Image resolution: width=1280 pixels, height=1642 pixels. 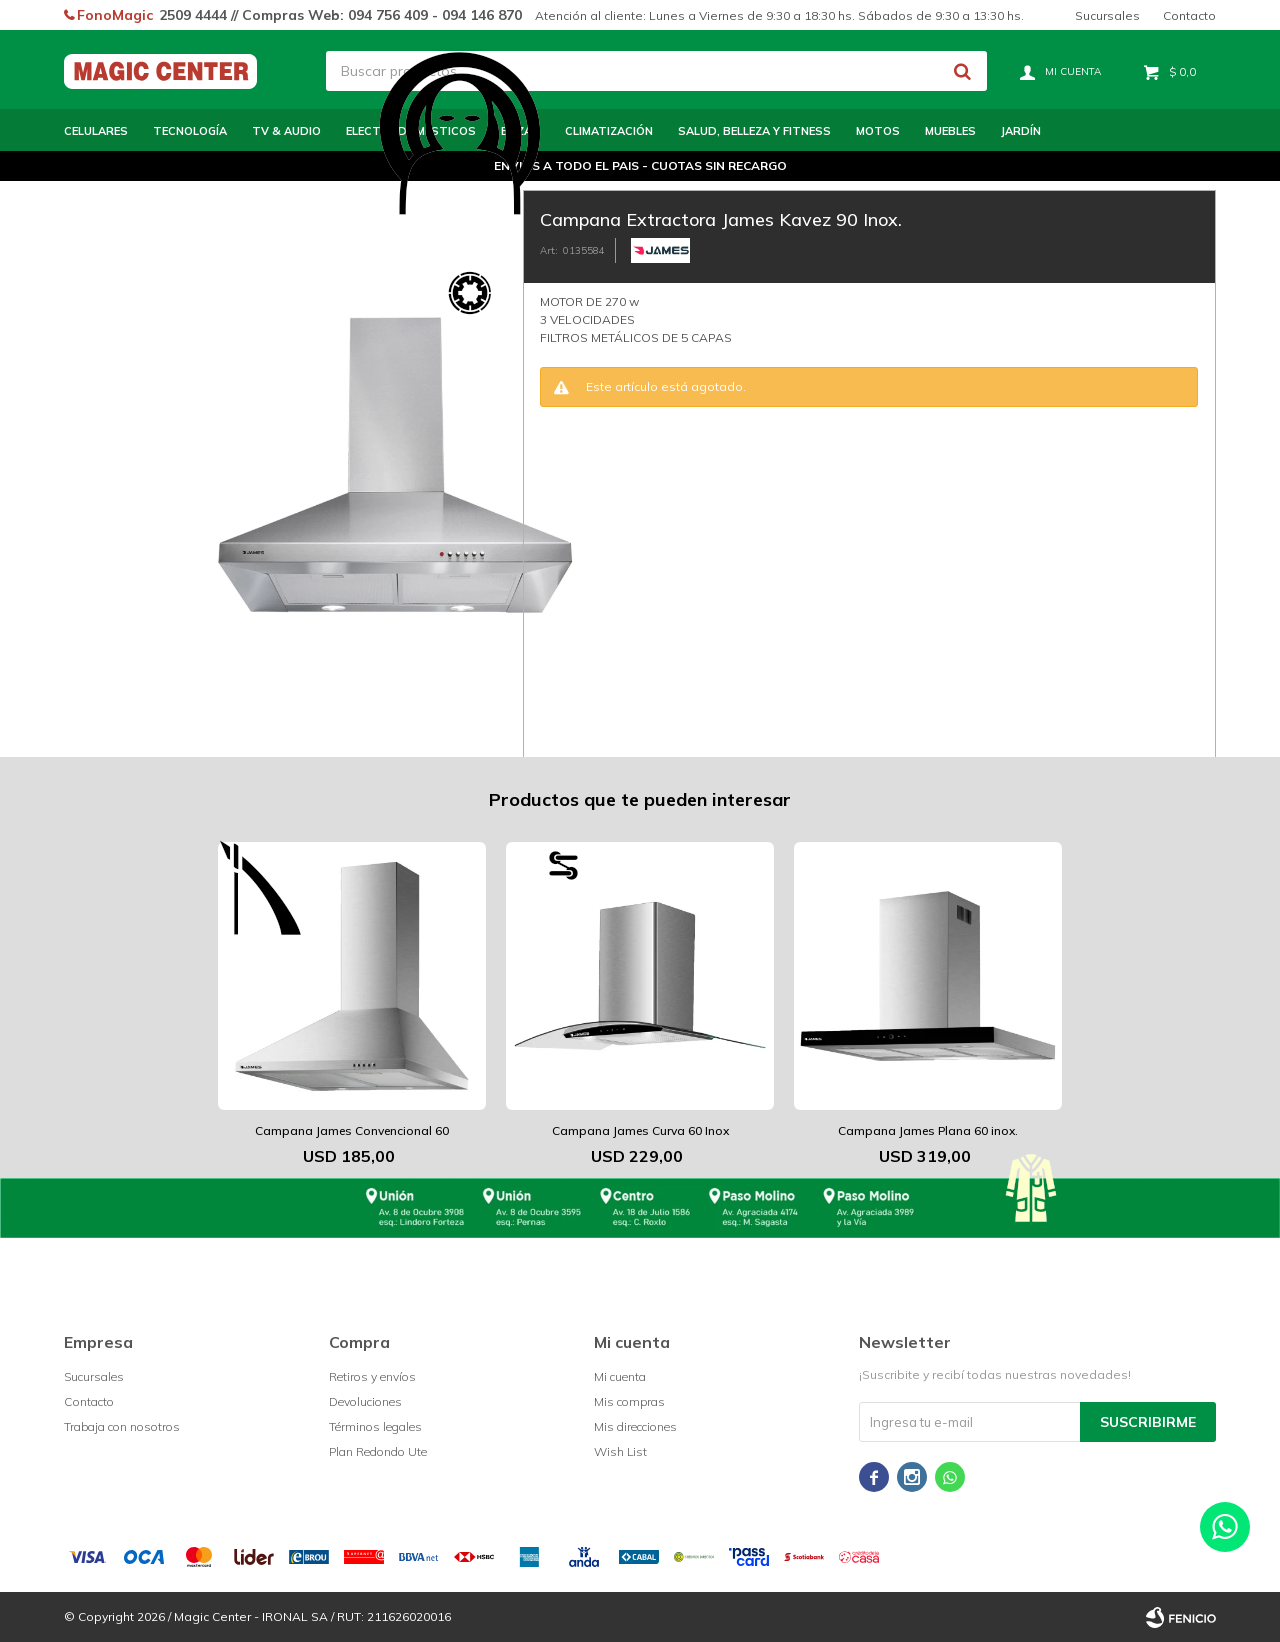 What do you see at coordinates (1031, 1188) in the screenshot?
I see `access science or laboratory features` at bounding box center [1031, 1188].